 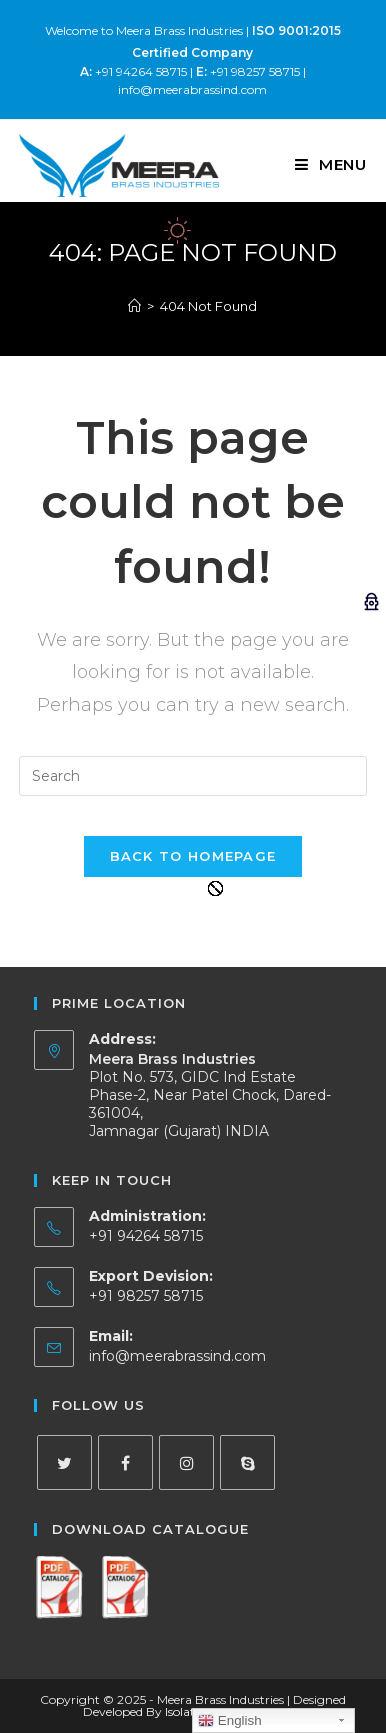 I want to click on switch to light mode, so click(x=177, y=230).